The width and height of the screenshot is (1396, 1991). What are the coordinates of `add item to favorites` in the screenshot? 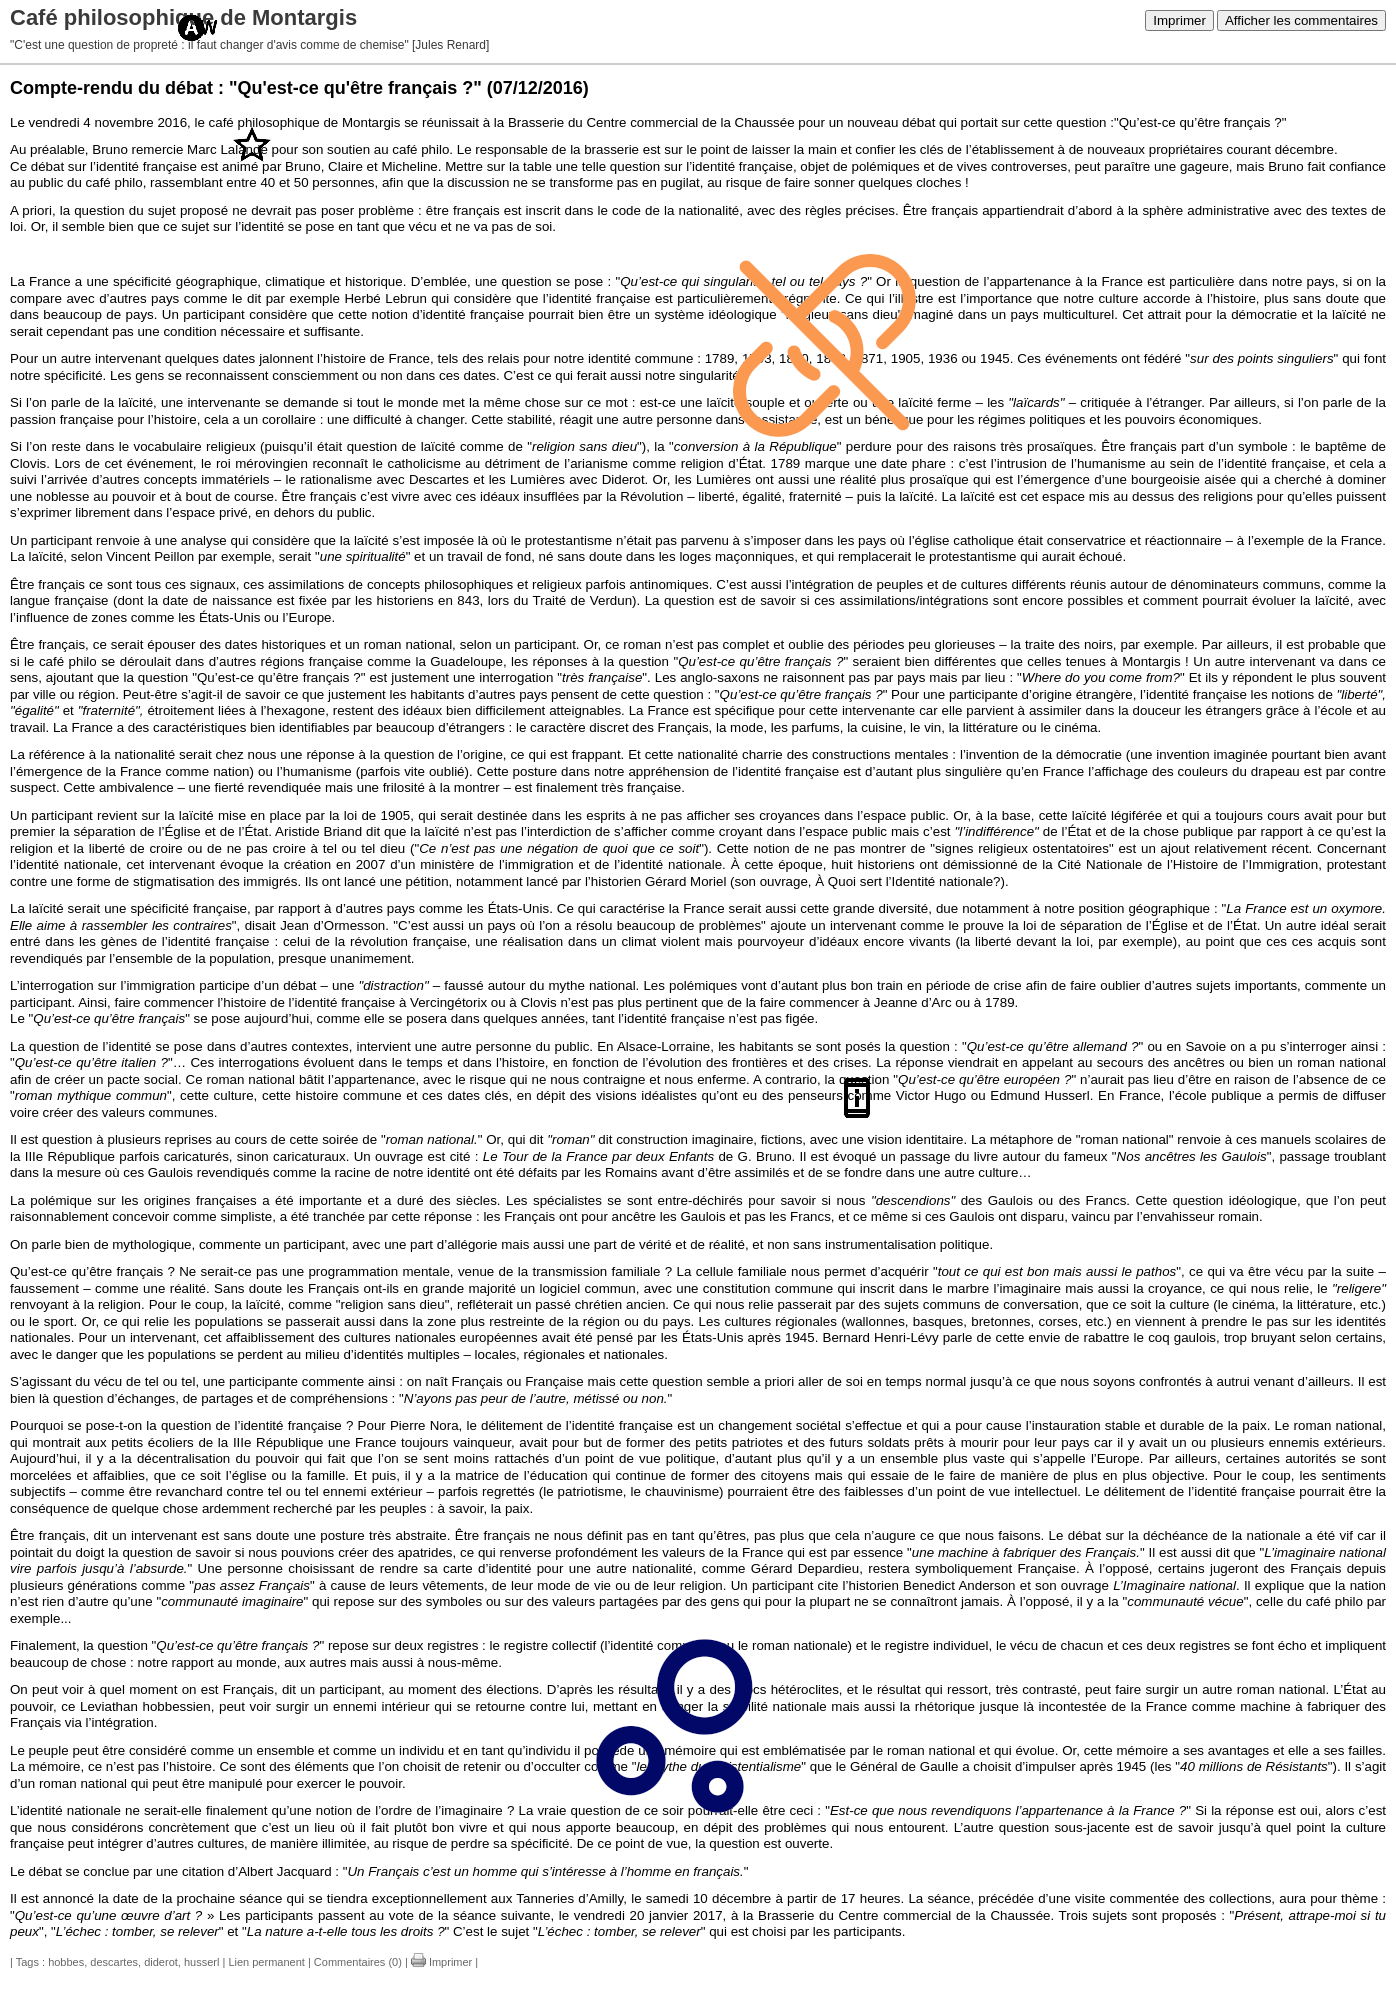 It's located at (252, 145).